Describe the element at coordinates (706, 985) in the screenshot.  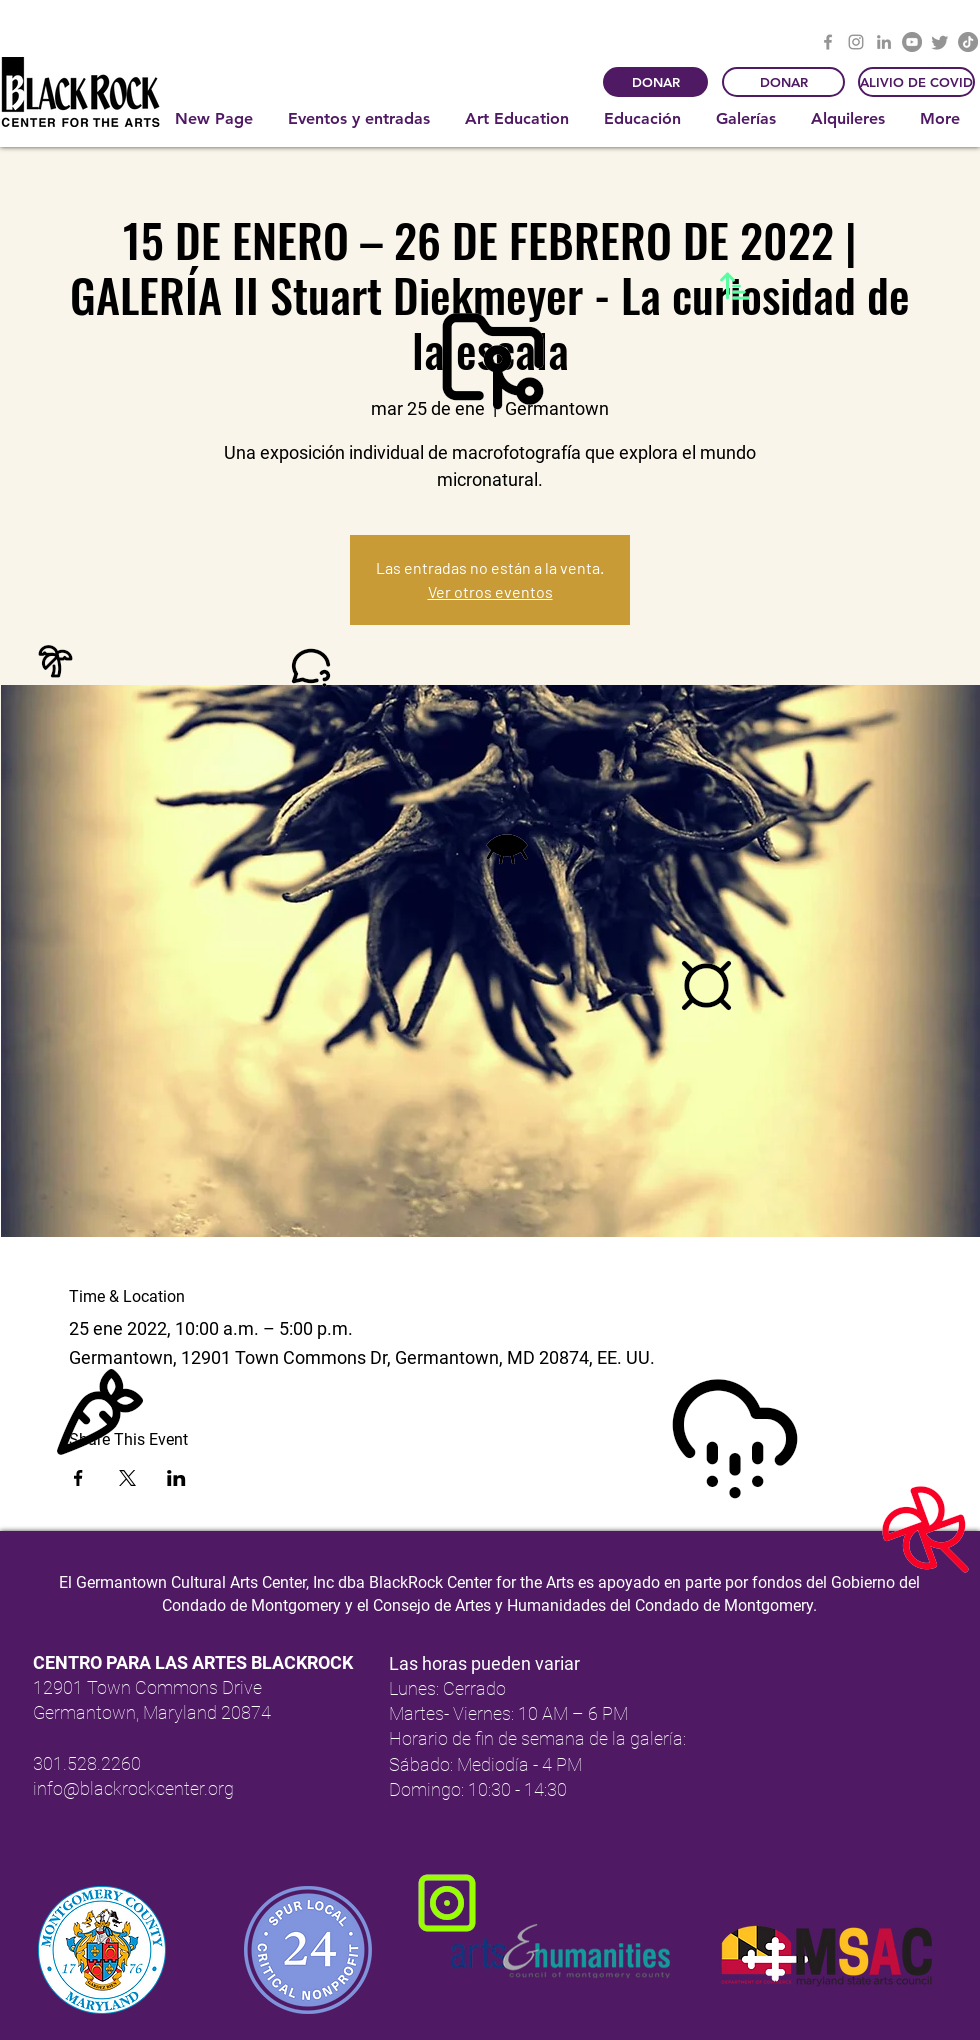
I see `select or change currency type` at that location.